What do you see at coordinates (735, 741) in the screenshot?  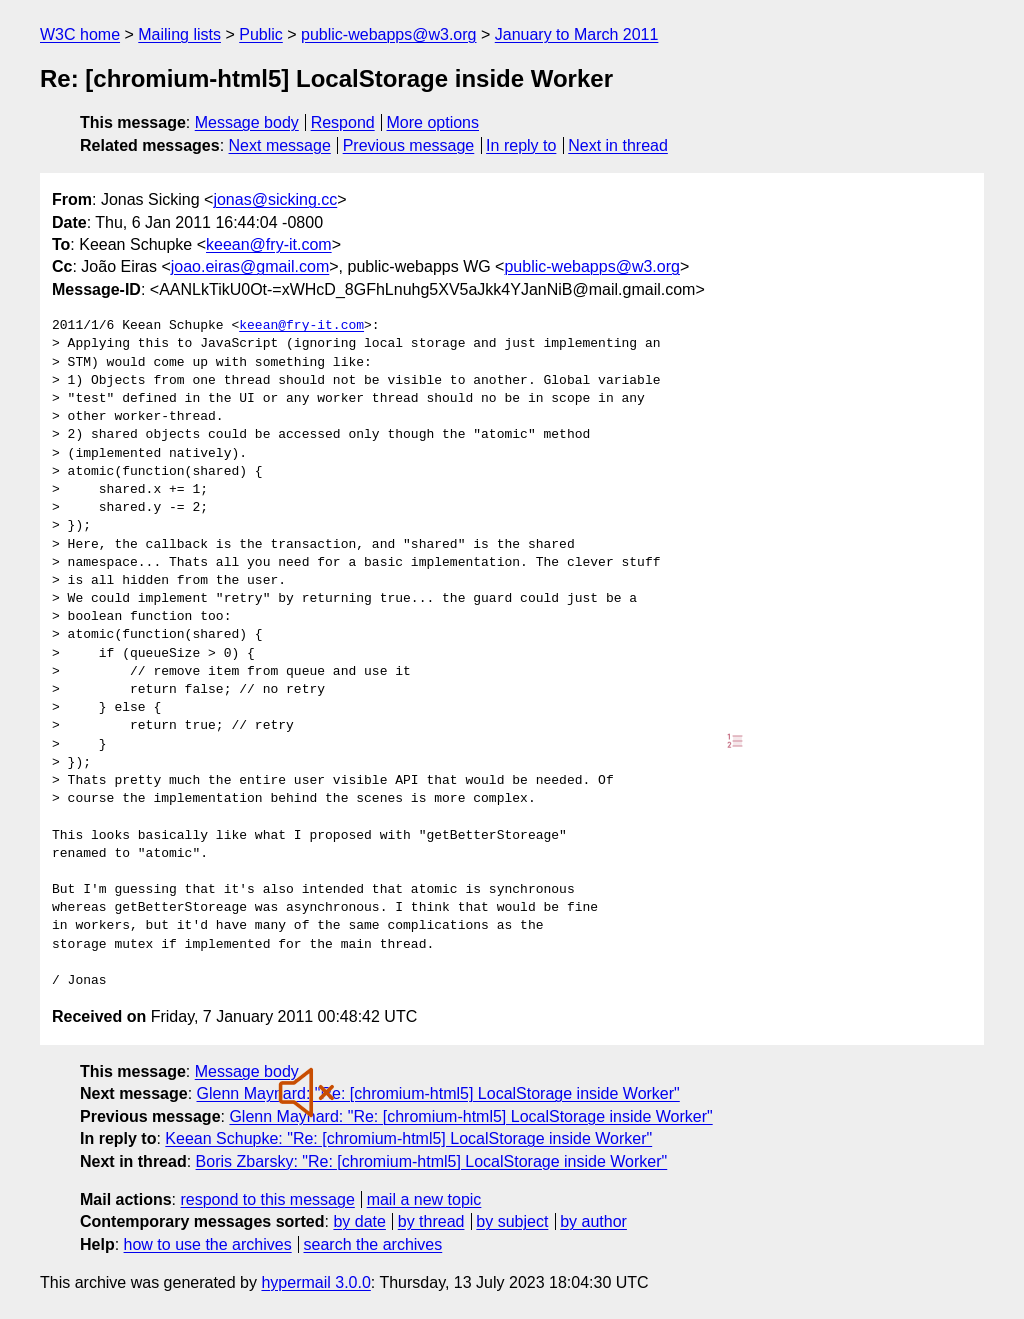 I see `create a numbered list` at bounding box center [735, 741].